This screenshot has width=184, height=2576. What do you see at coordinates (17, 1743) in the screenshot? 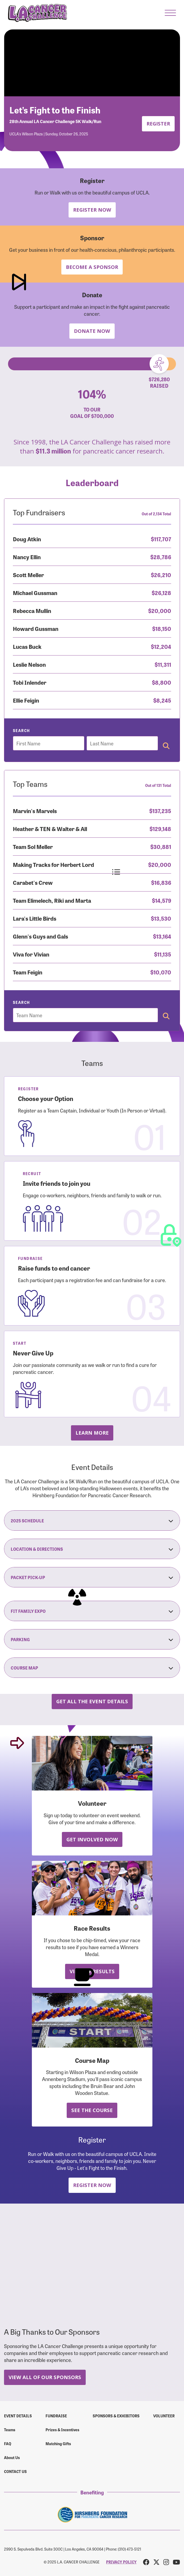
I see `navigate to the next item or page` at bounding box center [17, 1743].